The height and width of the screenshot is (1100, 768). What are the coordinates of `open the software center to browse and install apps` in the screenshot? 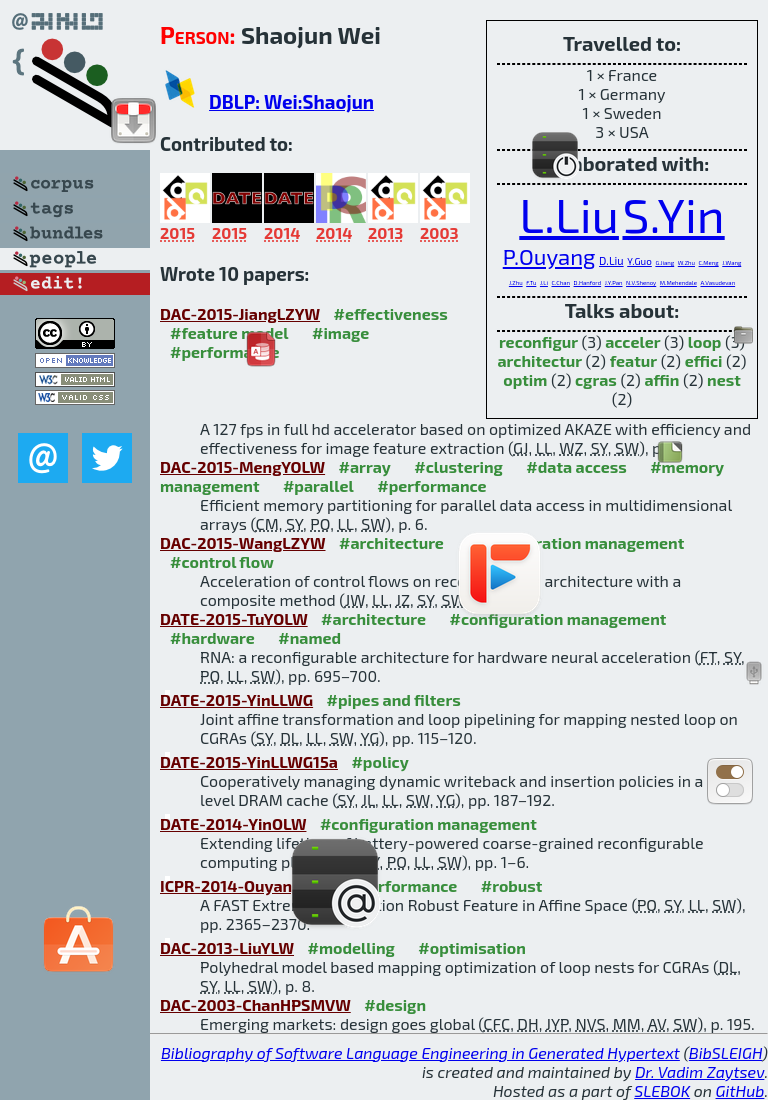 It's located at (78, 944).